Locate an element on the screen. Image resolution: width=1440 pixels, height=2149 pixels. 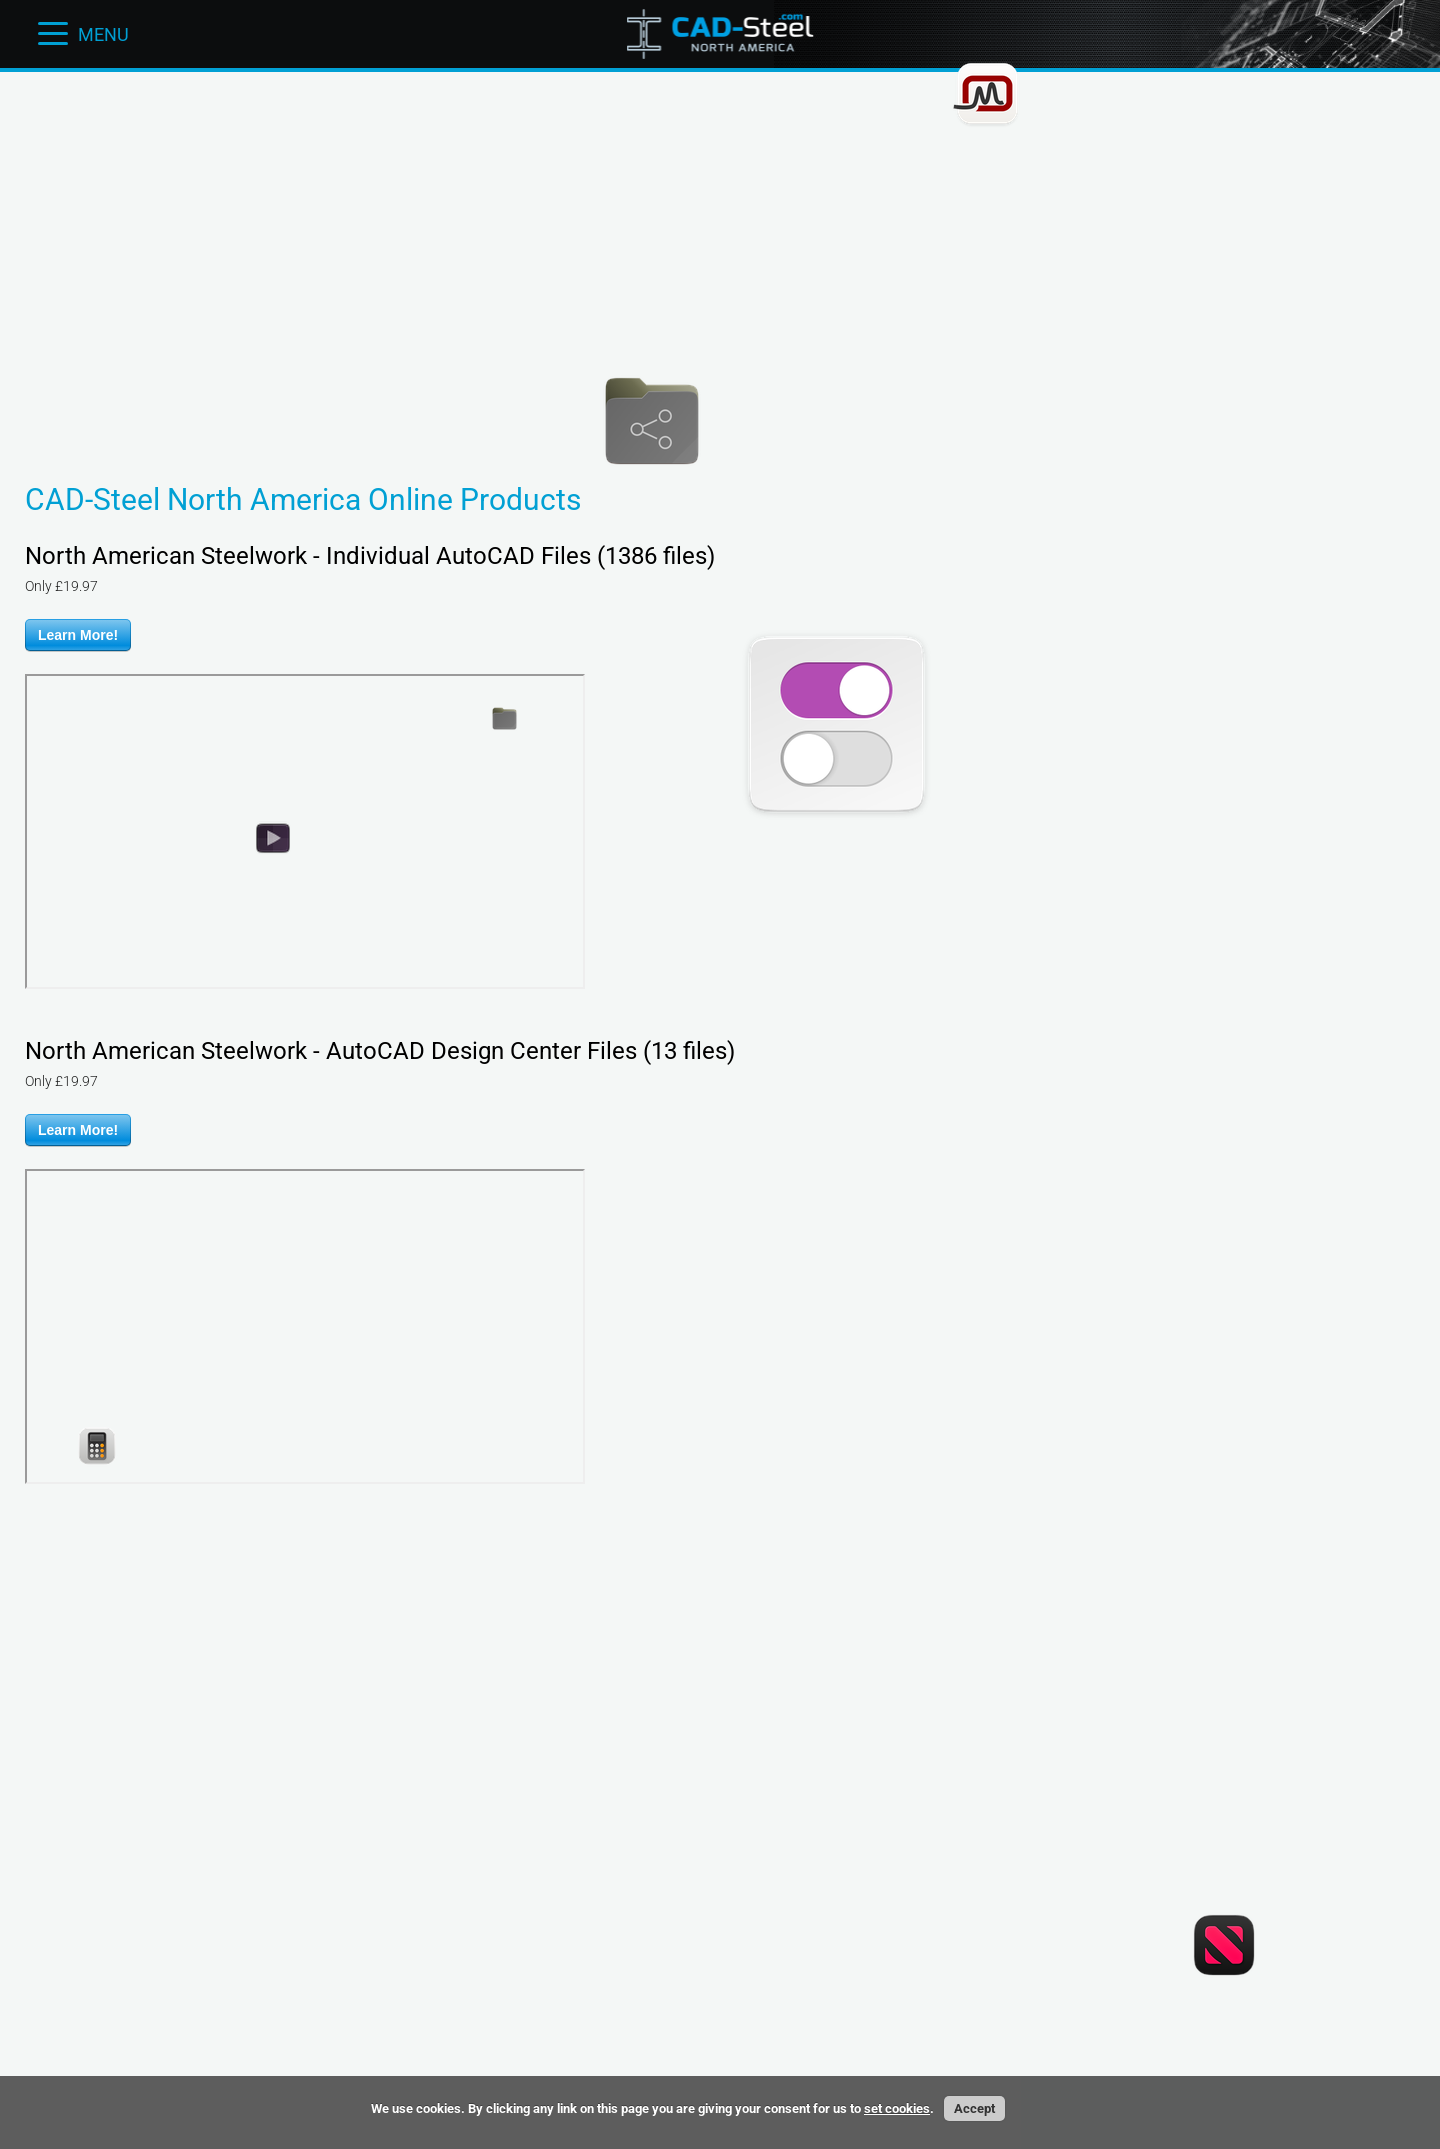
open folder to view files is located at coordinates (504, 718).